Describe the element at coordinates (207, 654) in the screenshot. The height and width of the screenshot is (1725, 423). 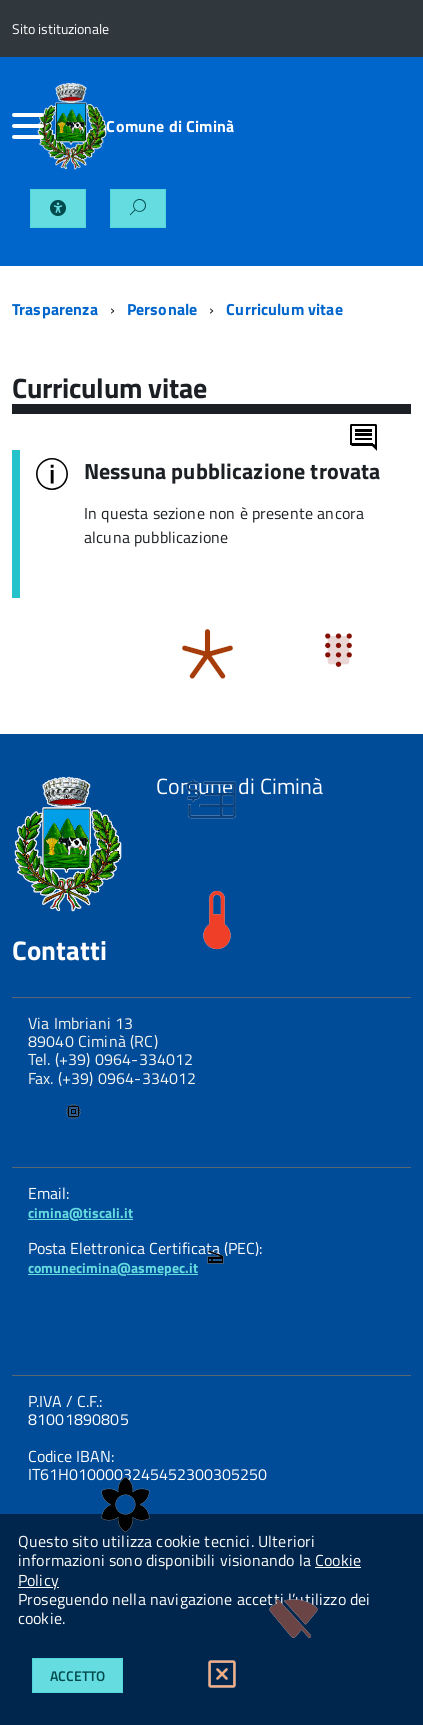
I see `indicates a required field in a form` at that location.